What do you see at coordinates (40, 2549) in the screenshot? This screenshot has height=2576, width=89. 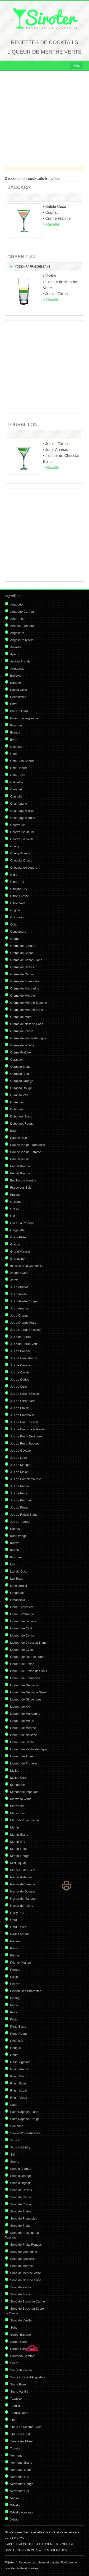 I see `find nearby hotels or accommodations` at bounding box center [40, 2549].